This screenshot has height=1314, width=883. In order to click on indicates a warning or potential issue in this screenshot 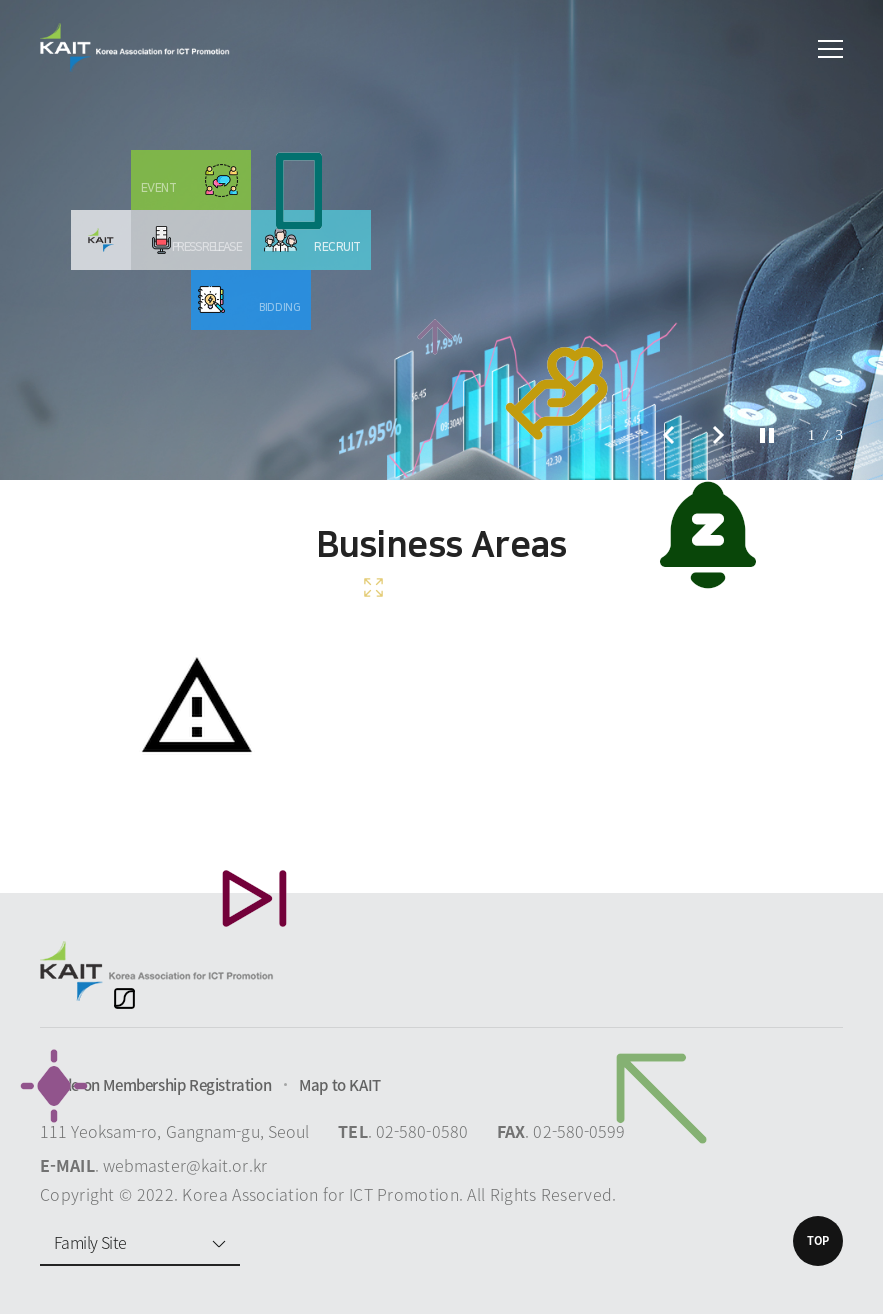, I will do `click(197, 707)`.